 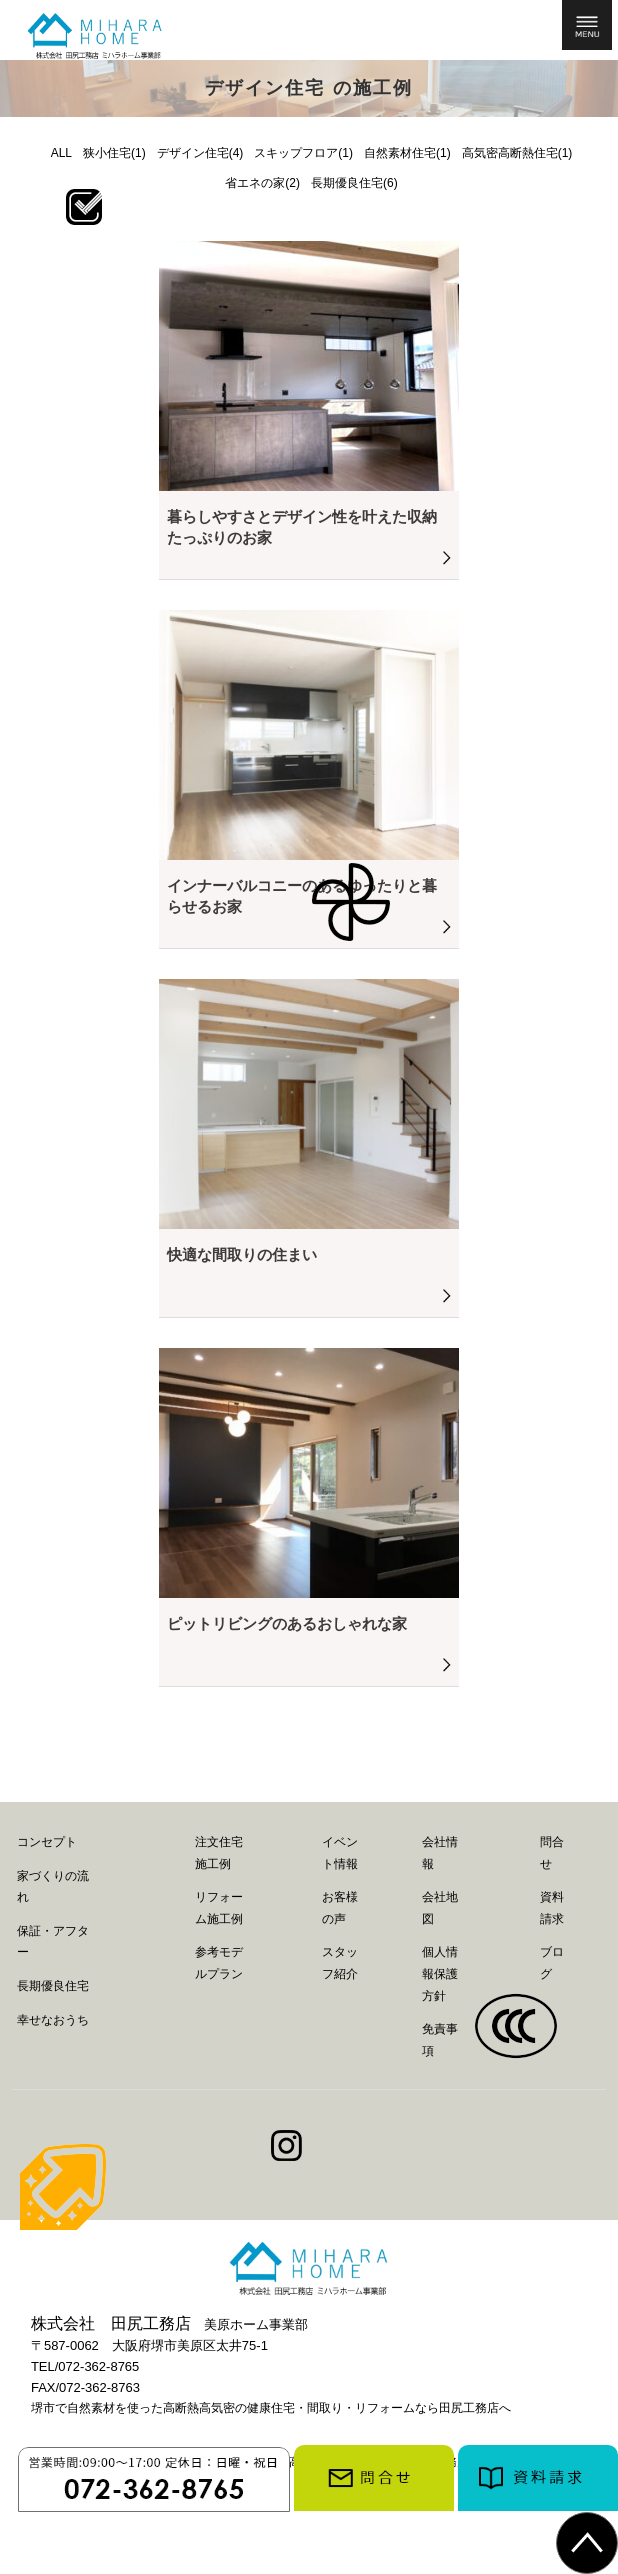 I want to click on open imgur app, so click(x=63, y=2187).